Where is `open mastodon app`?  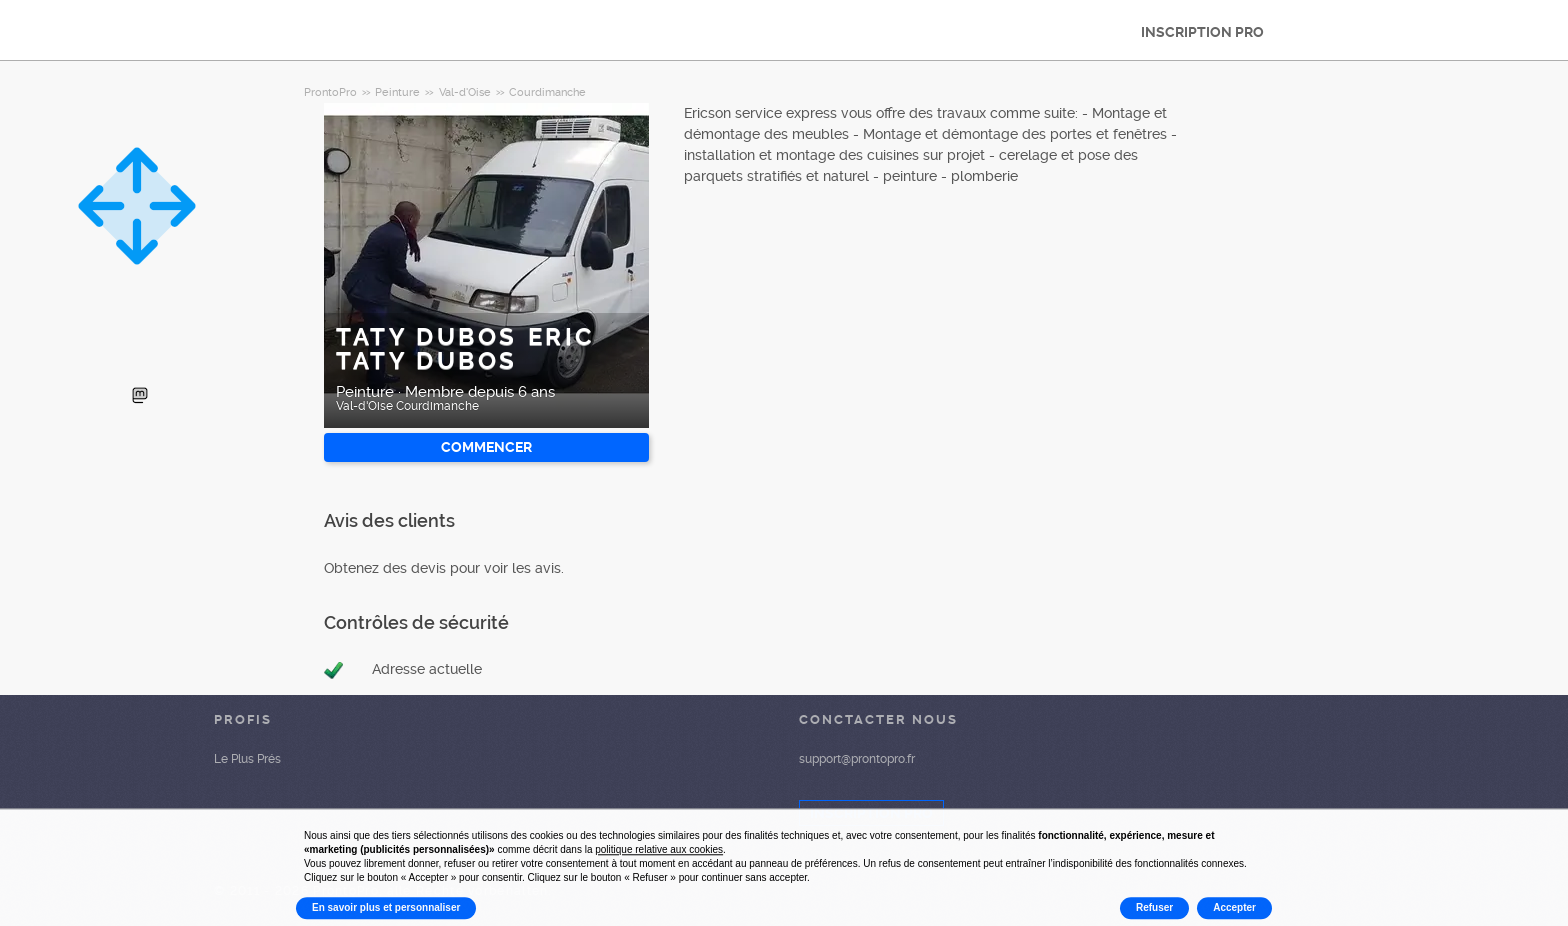
open mastodon app is located at coordinates (140, 395).